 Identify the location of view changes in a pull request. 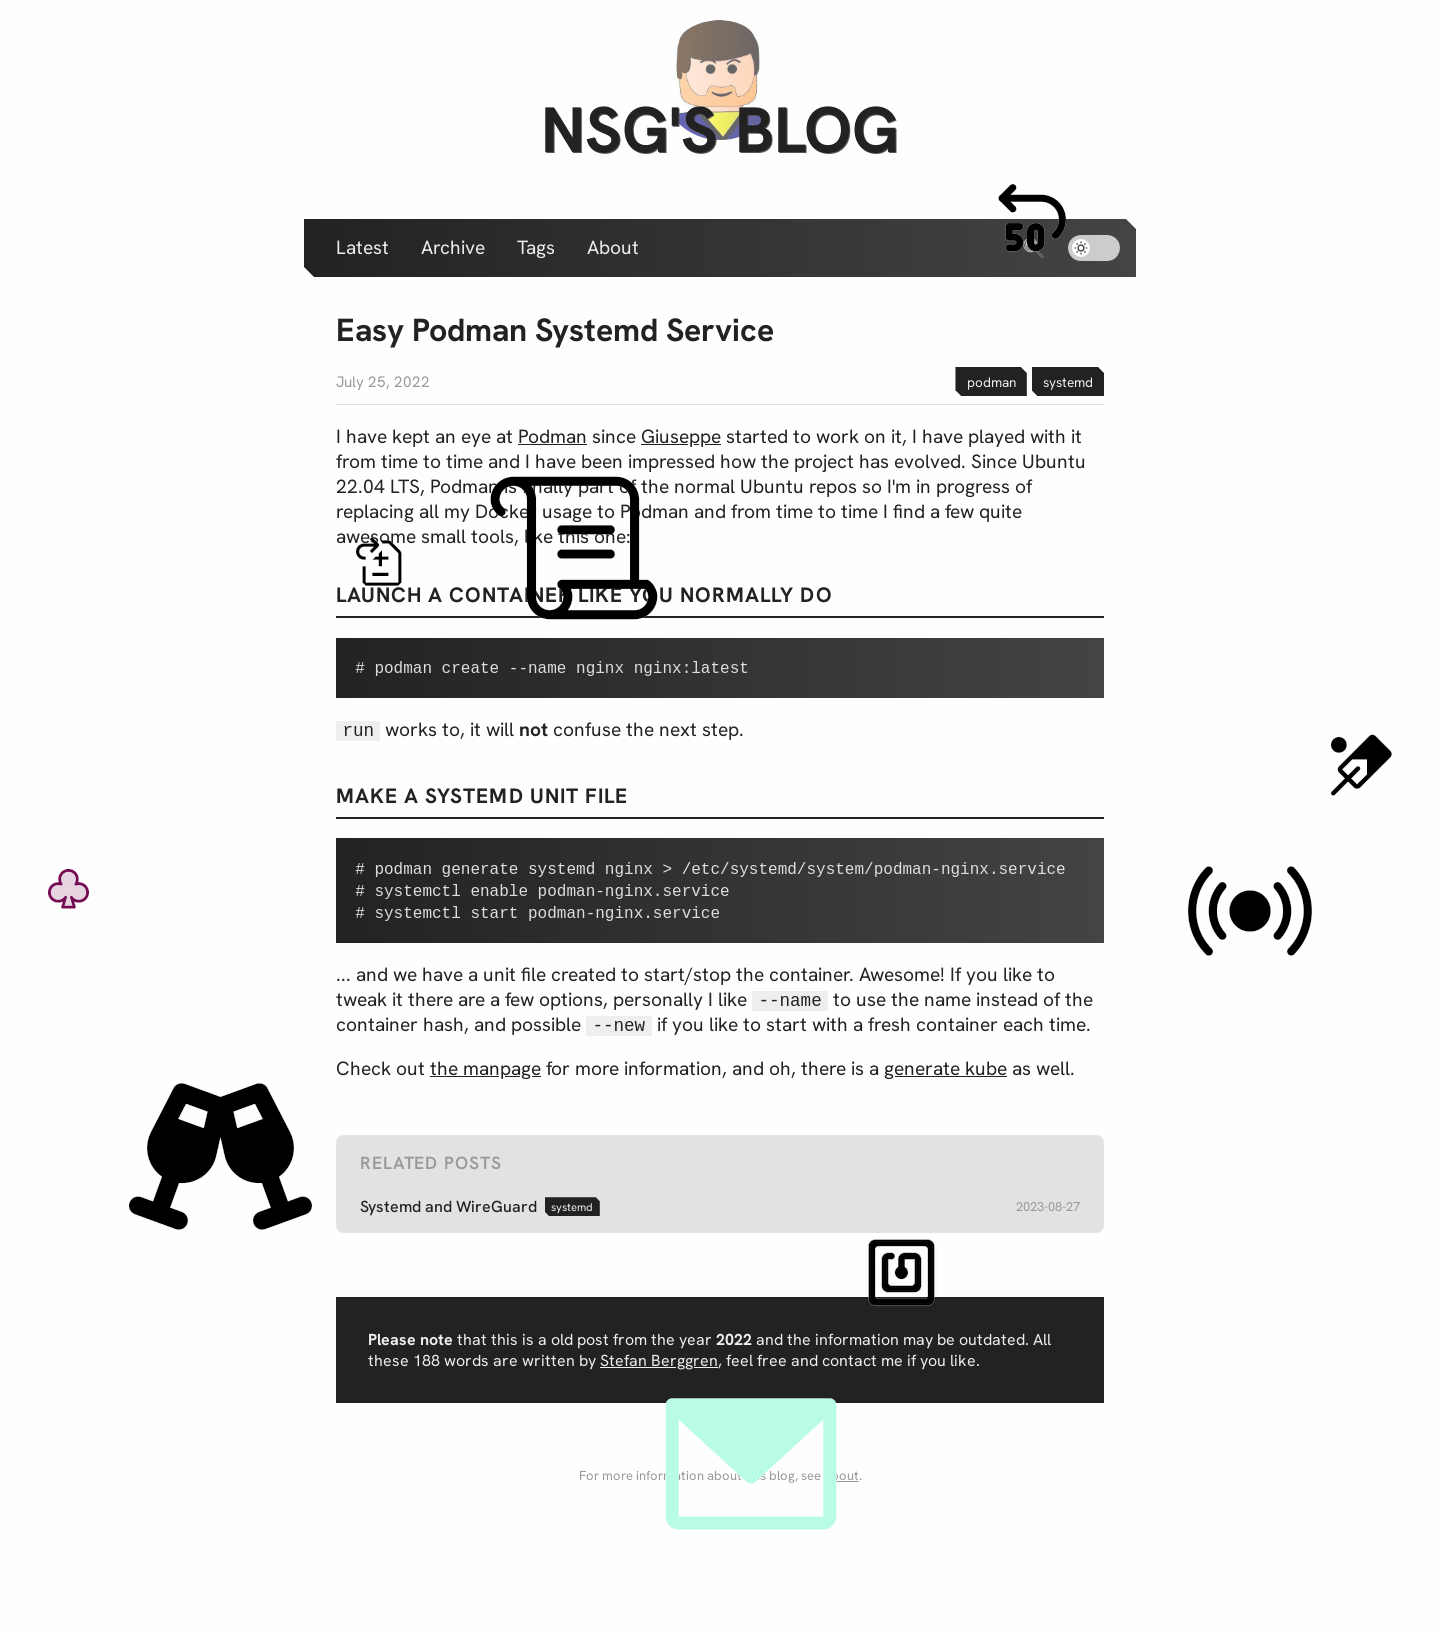
(382, 563).